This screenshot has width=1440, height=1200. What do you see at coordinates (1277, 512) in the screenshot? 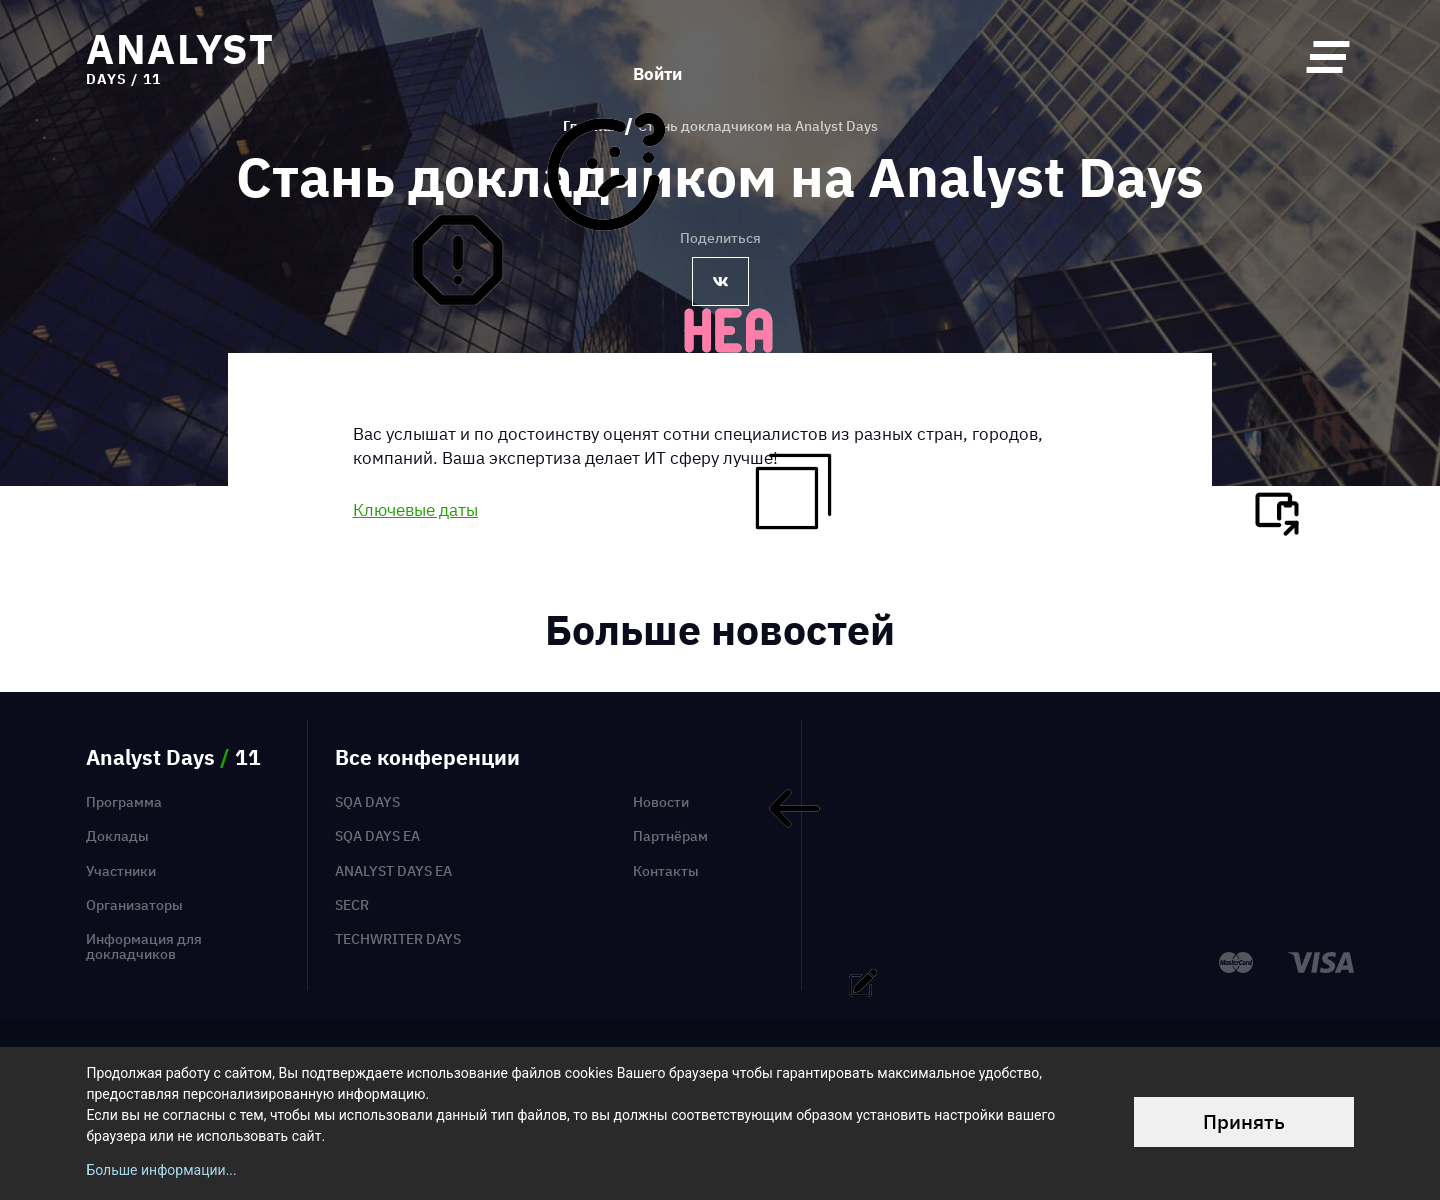
I see `share content across devices` at bounding box center [1277, 512].